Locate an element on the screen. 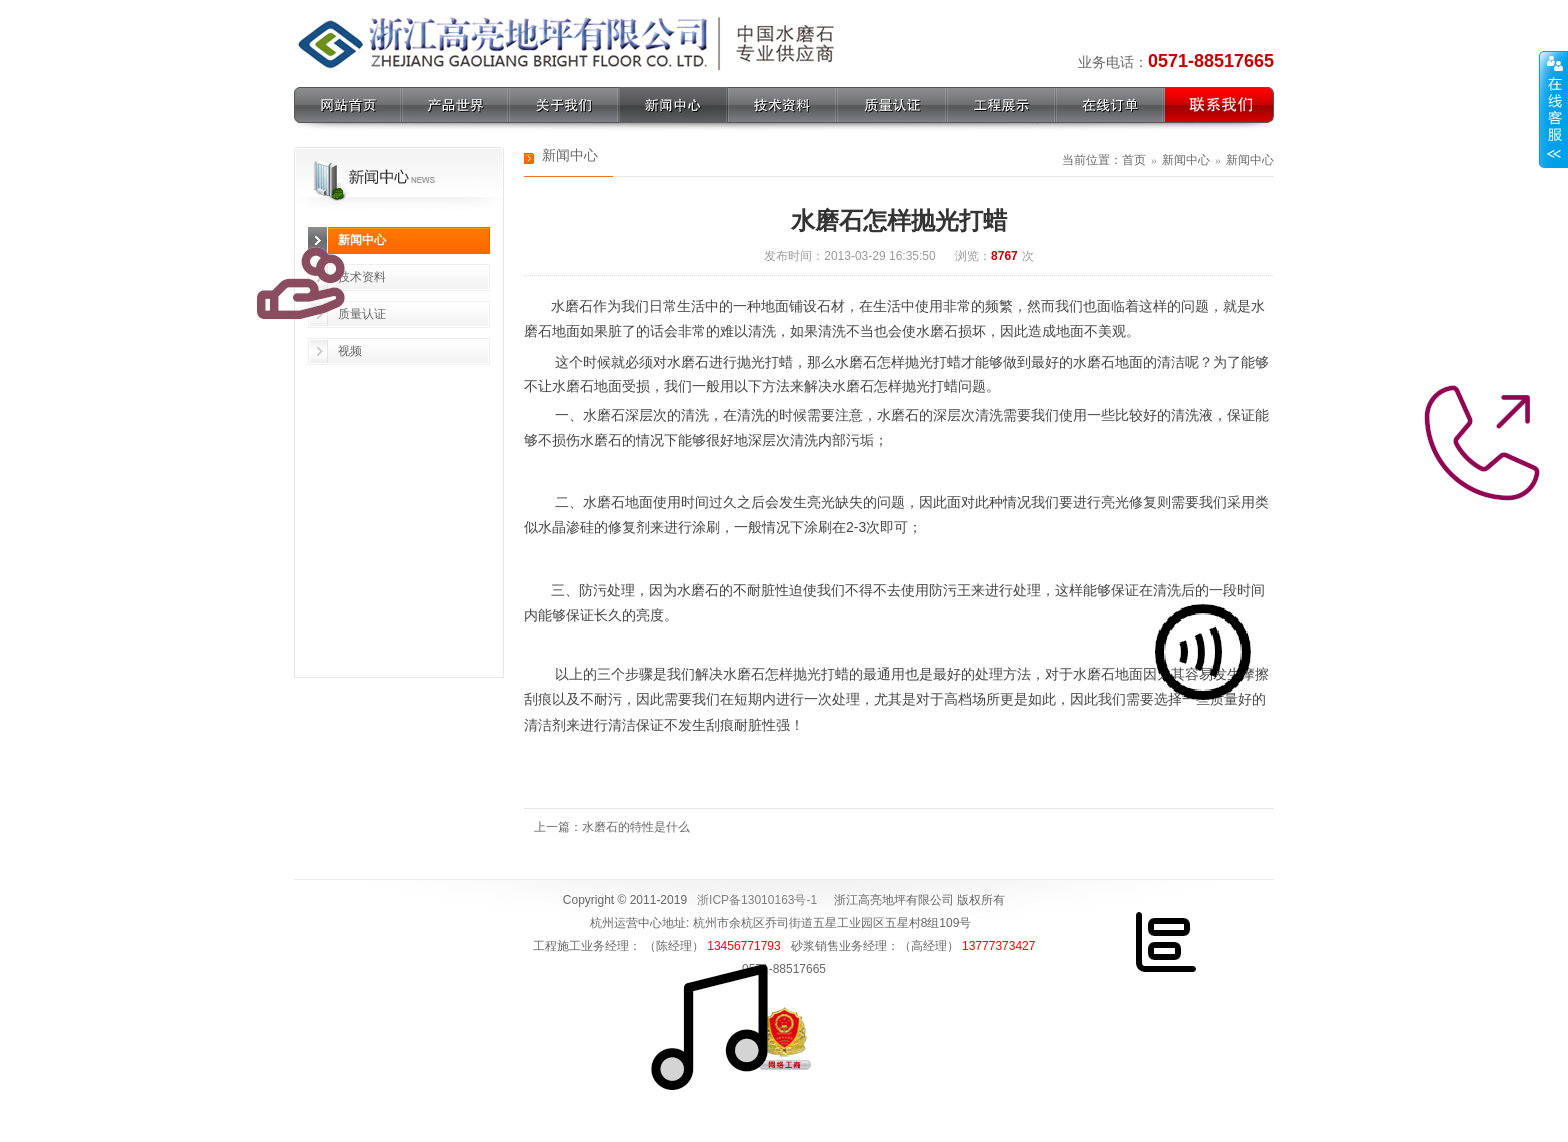  make an outgoing call is located at coordinates (1484, 440).